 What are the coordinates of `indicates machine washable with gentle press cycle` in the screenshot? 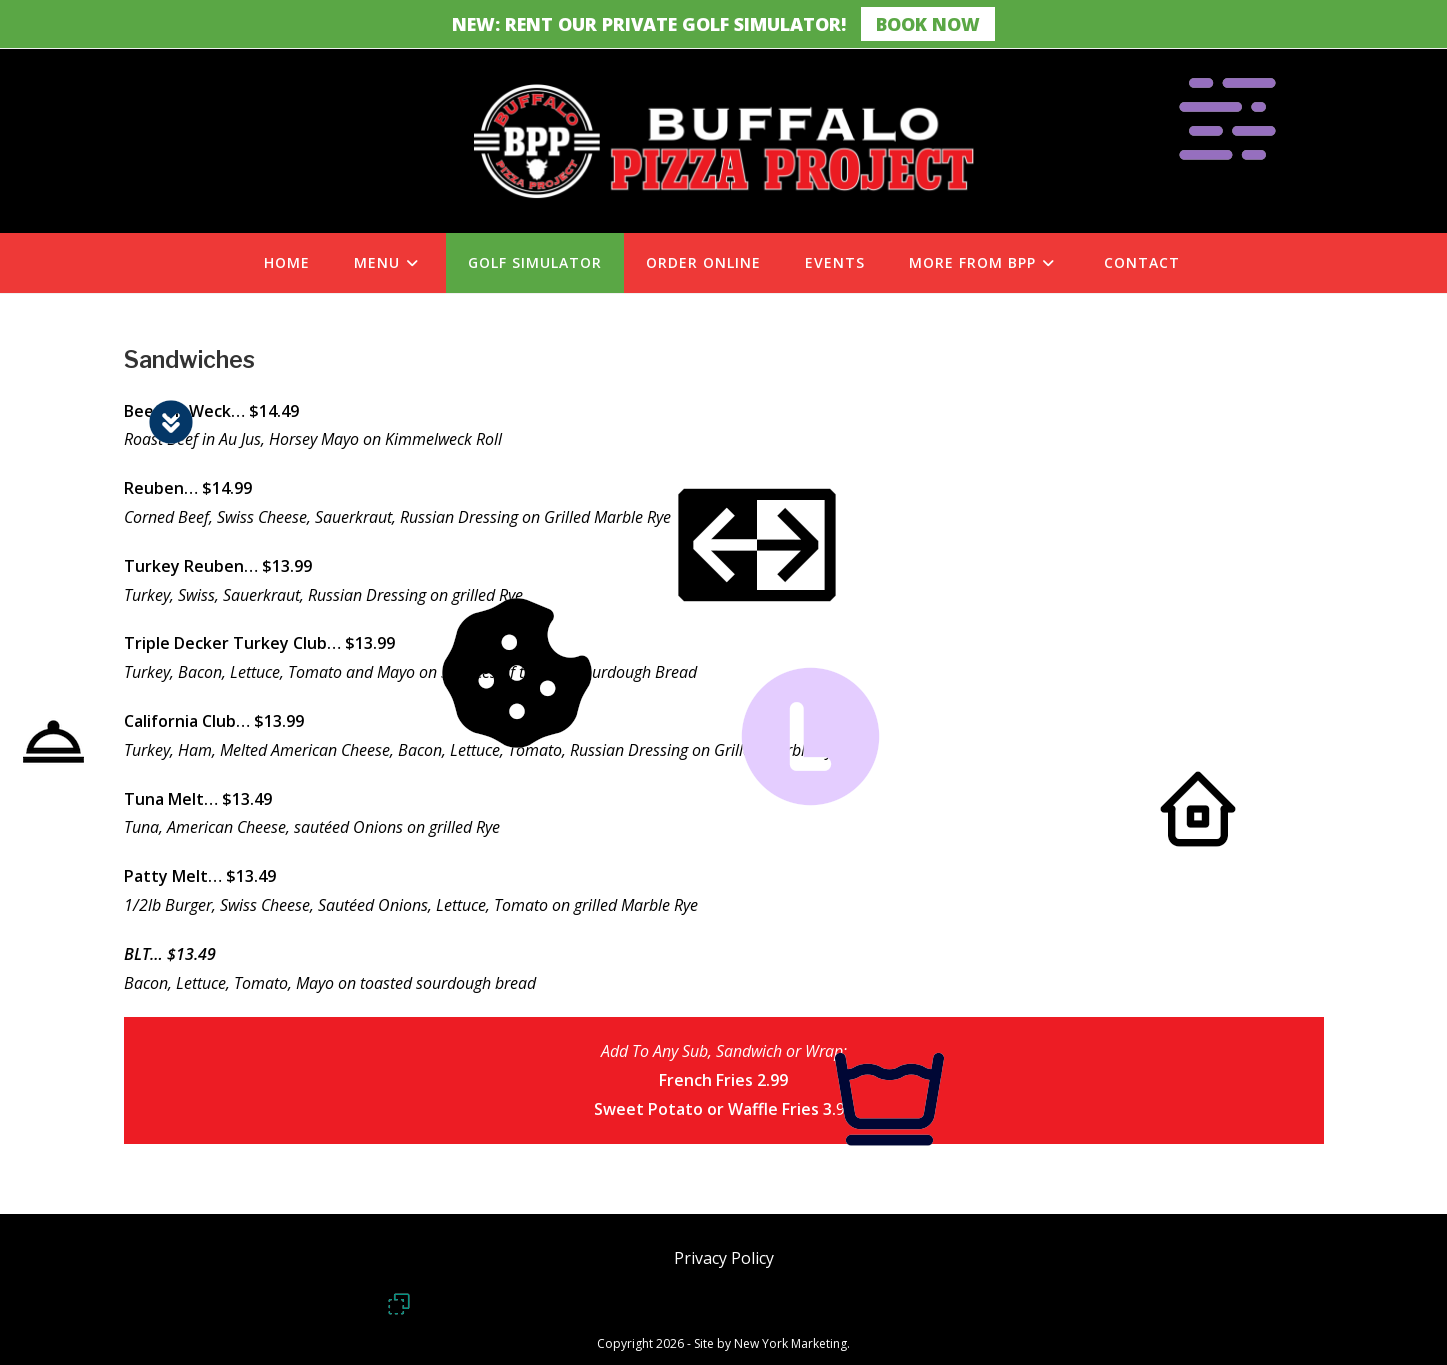 It's located at (889, 1096).